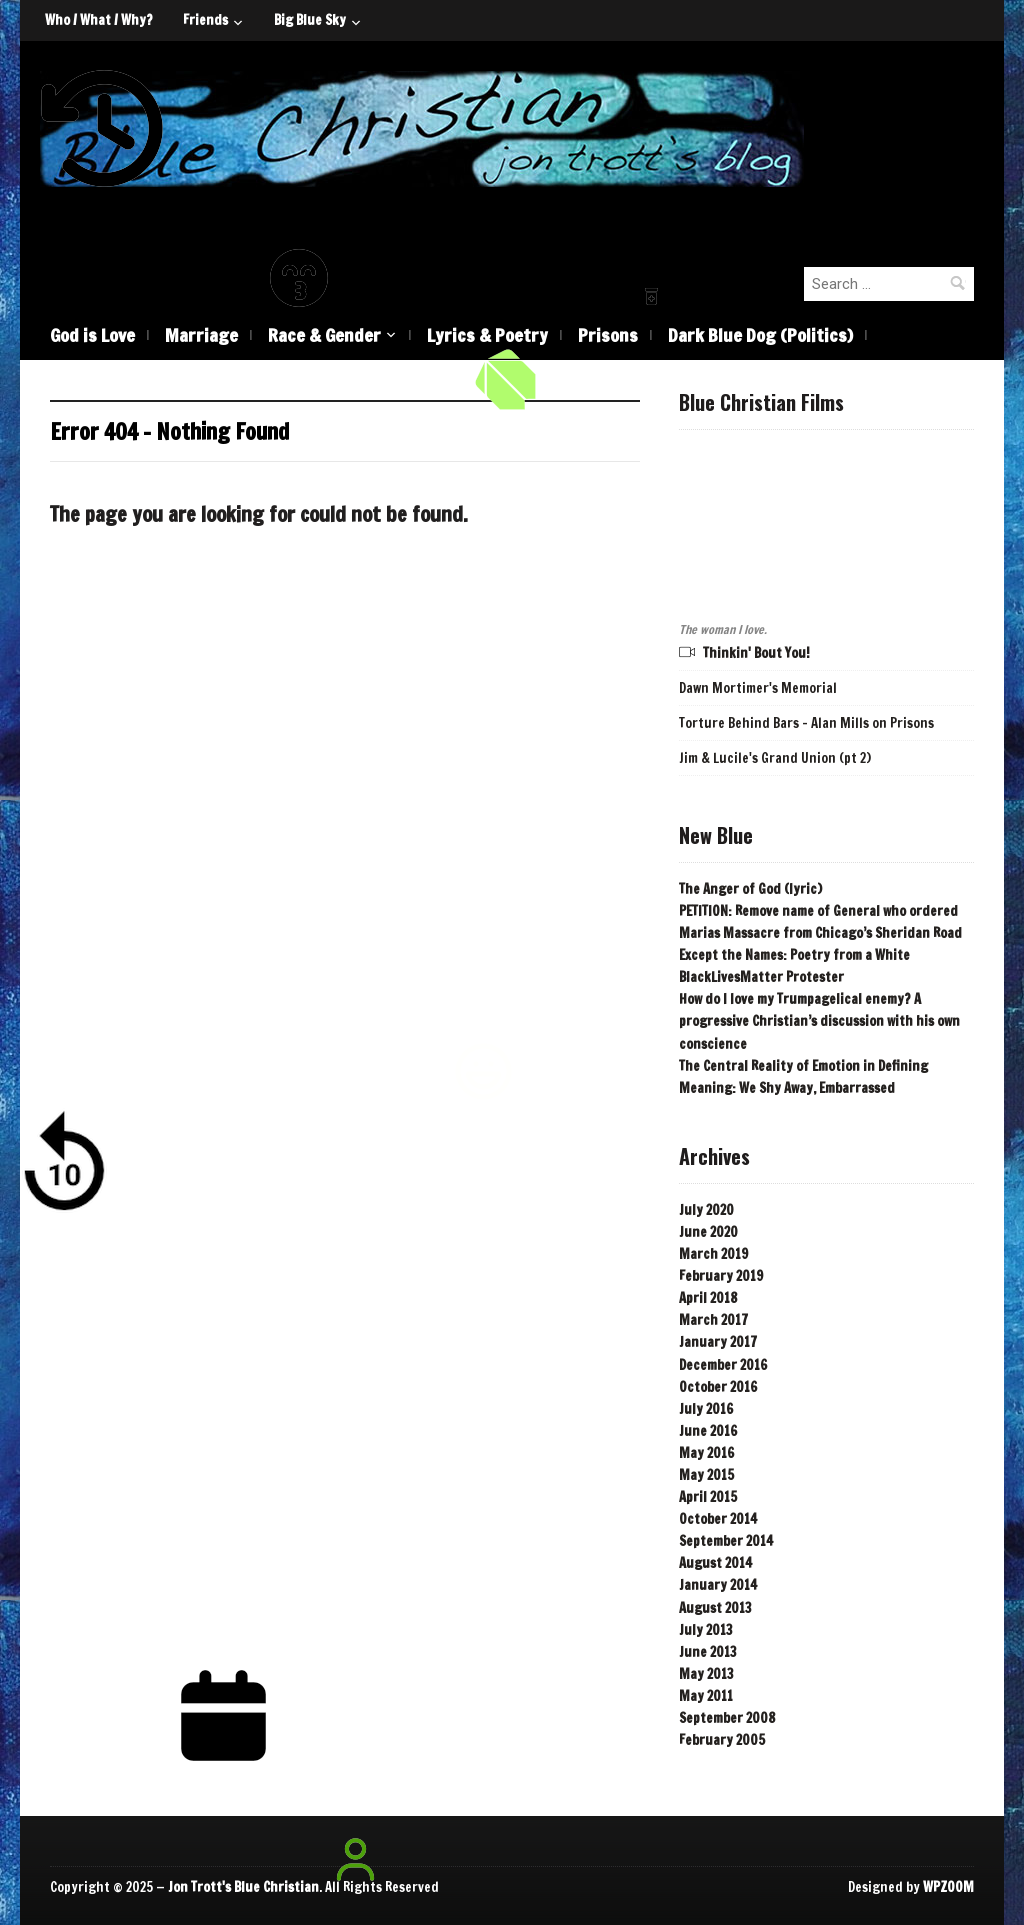 The width and height of the screenshot is (1024, 1925). I want to click on replay the last 10 seconds, so click(64, 1165).